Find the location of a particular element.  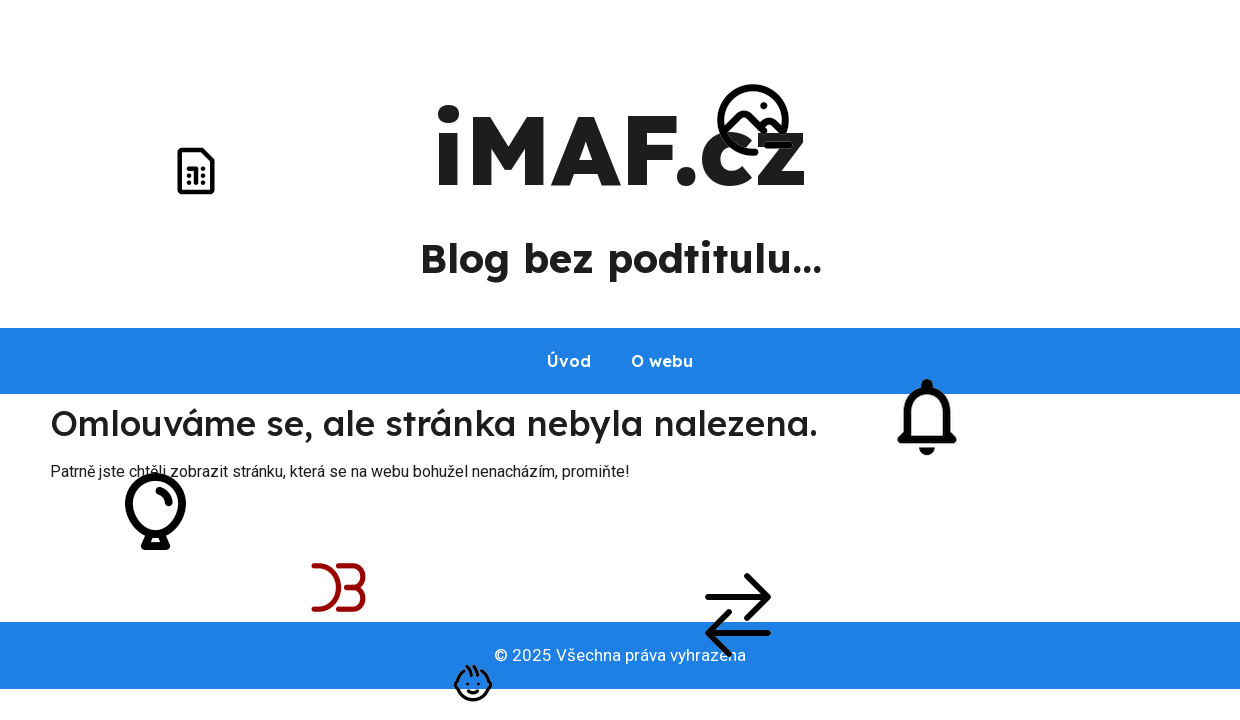

manage SIM card settings is located at coordinates (196, 171).